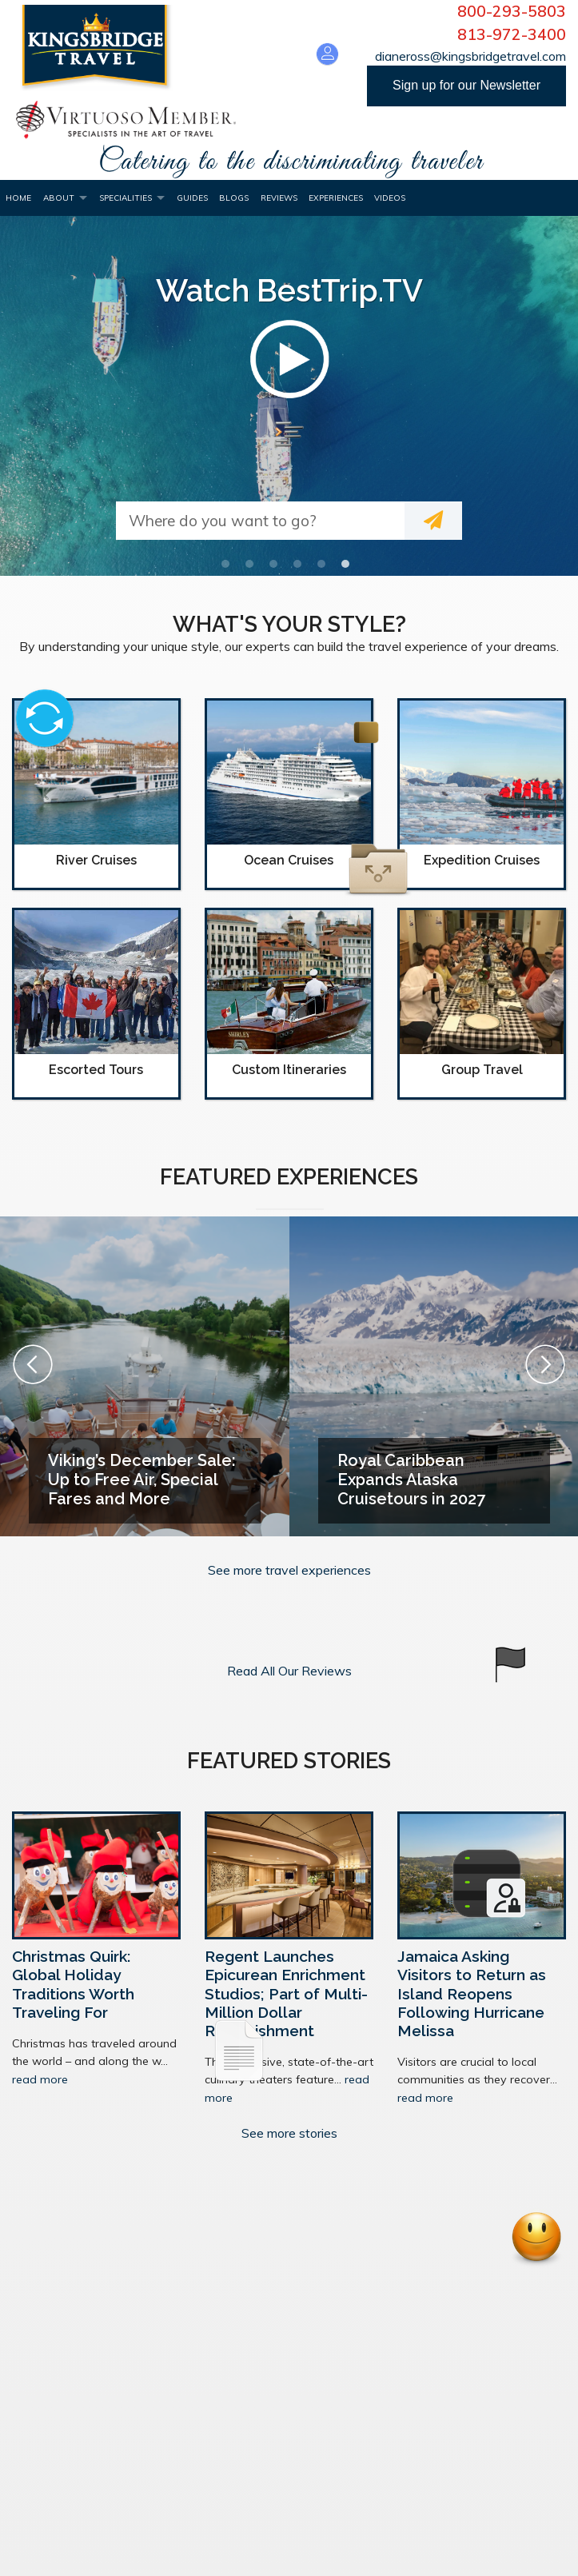 The image size is (578, 2576). Describe the element at coordinates (239, 2051) in the screenshot. I see `open a plain text file` at that location.